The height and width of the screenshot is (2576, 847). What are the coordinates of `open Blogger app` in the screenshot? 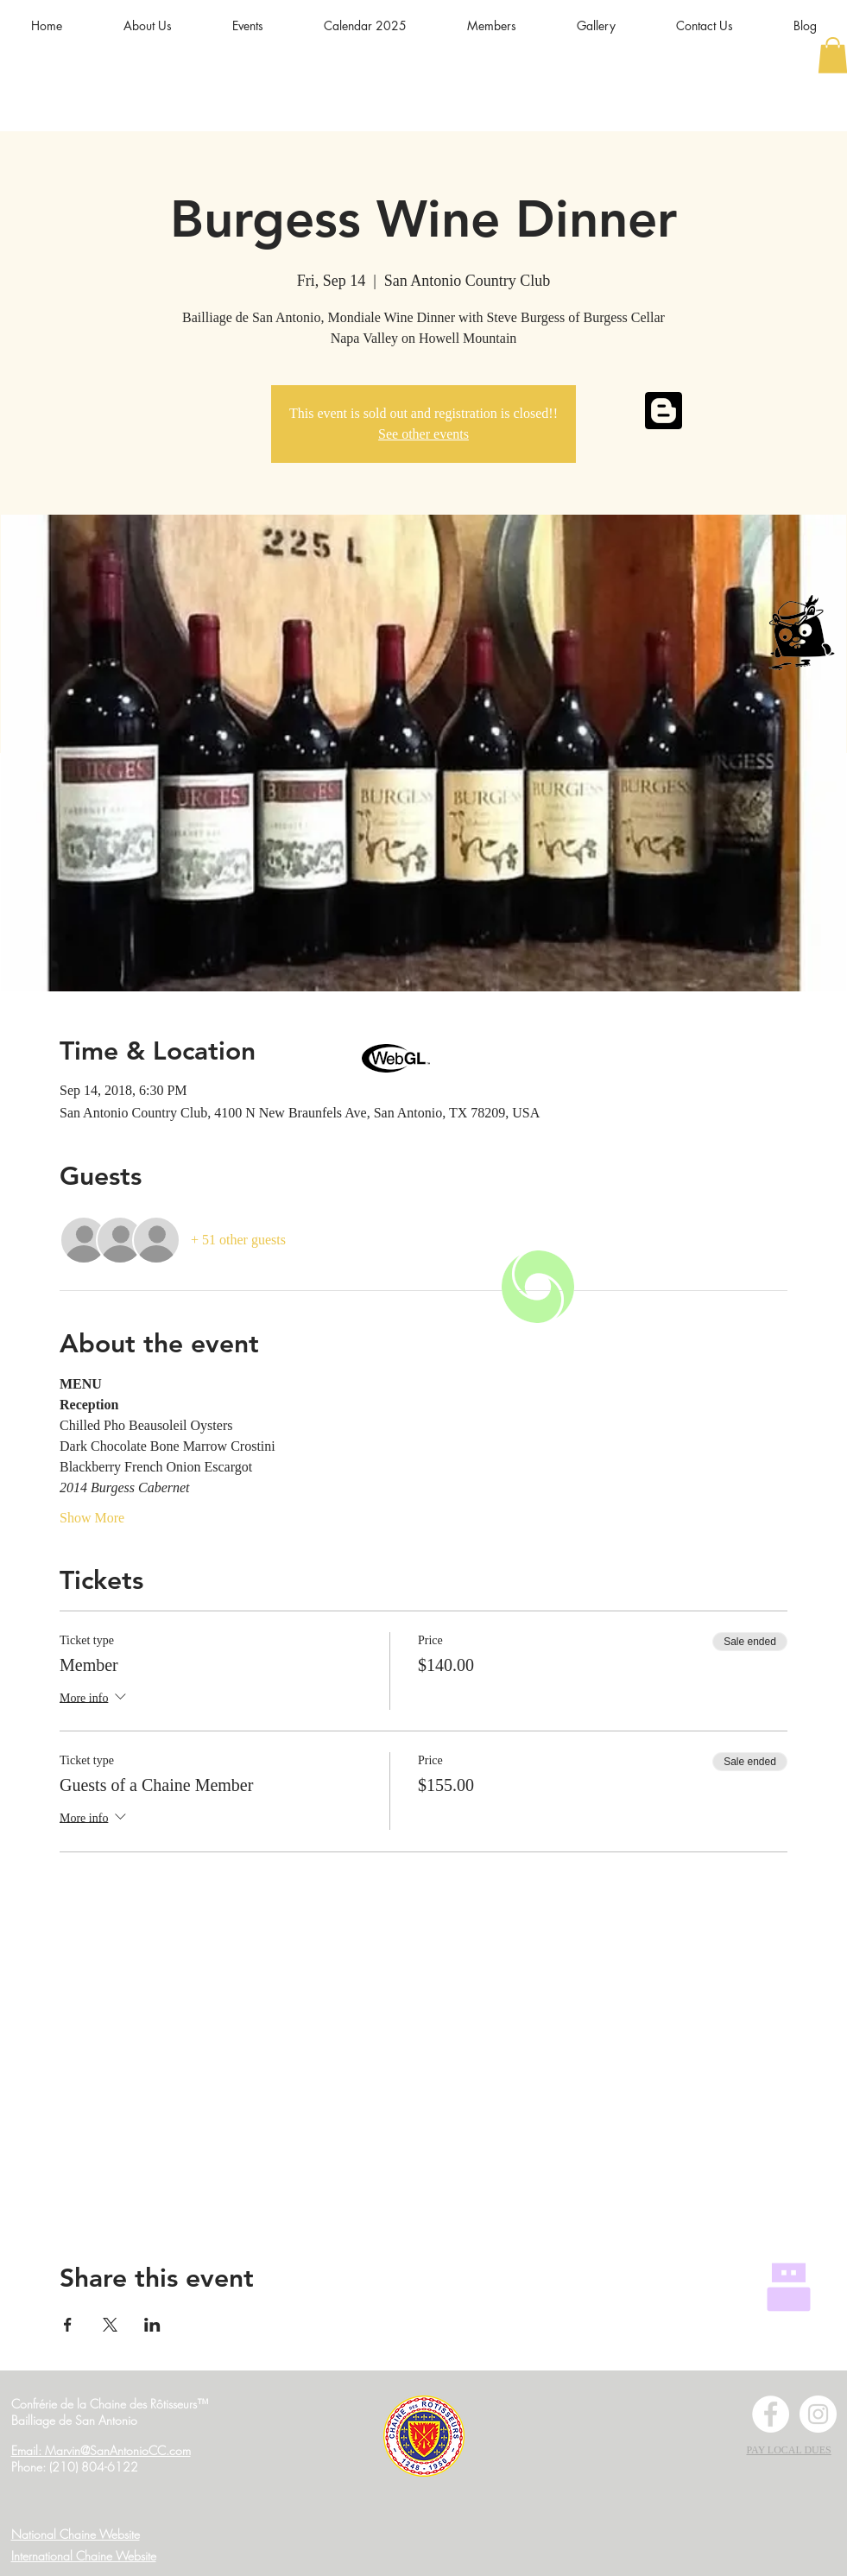 It's located at (663, 410).